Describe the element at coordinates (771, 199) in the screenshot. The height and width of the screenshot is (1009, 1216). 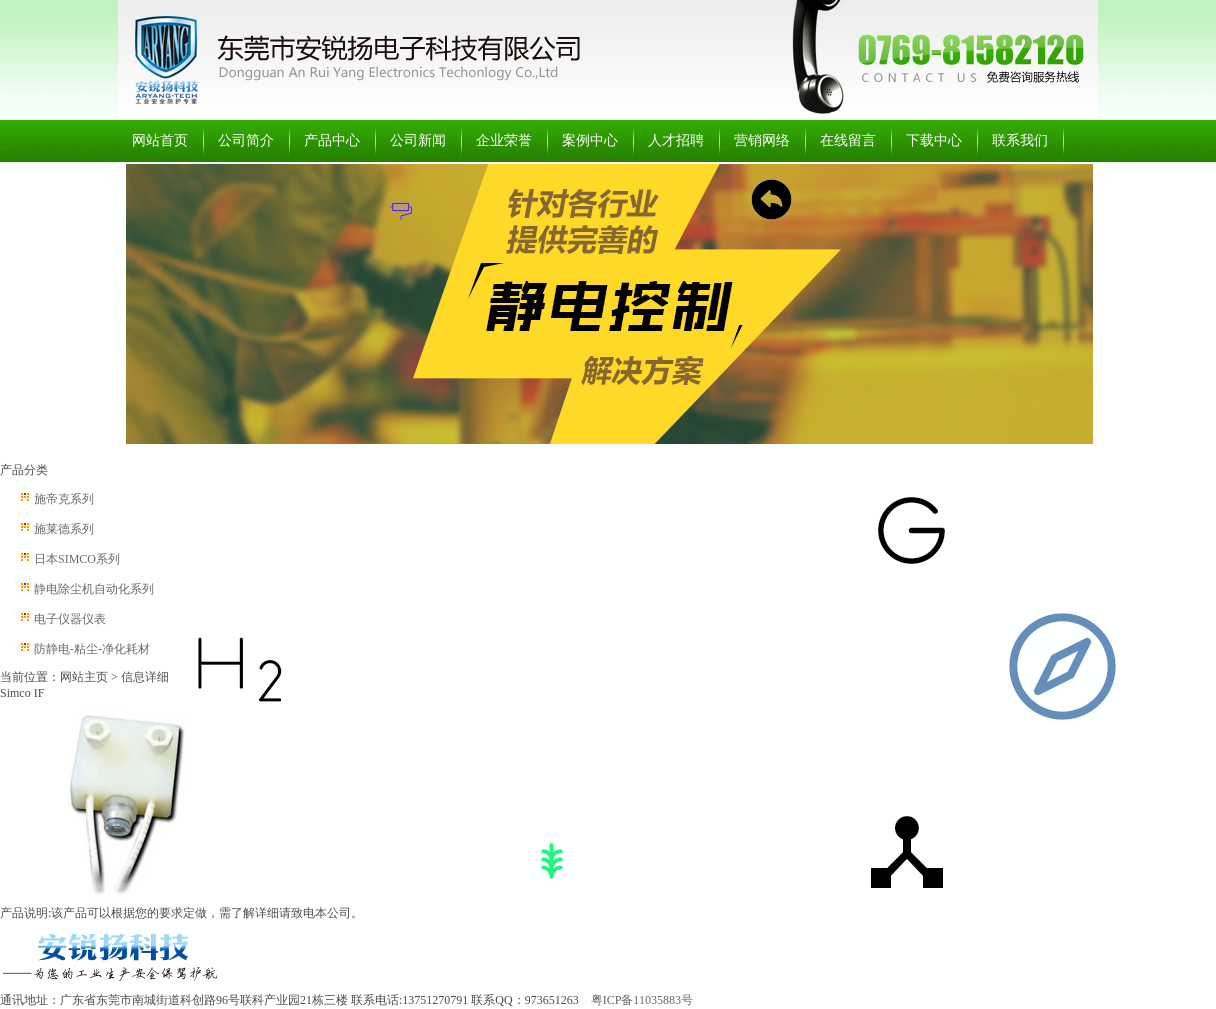
I see `undo the last action` at that location.